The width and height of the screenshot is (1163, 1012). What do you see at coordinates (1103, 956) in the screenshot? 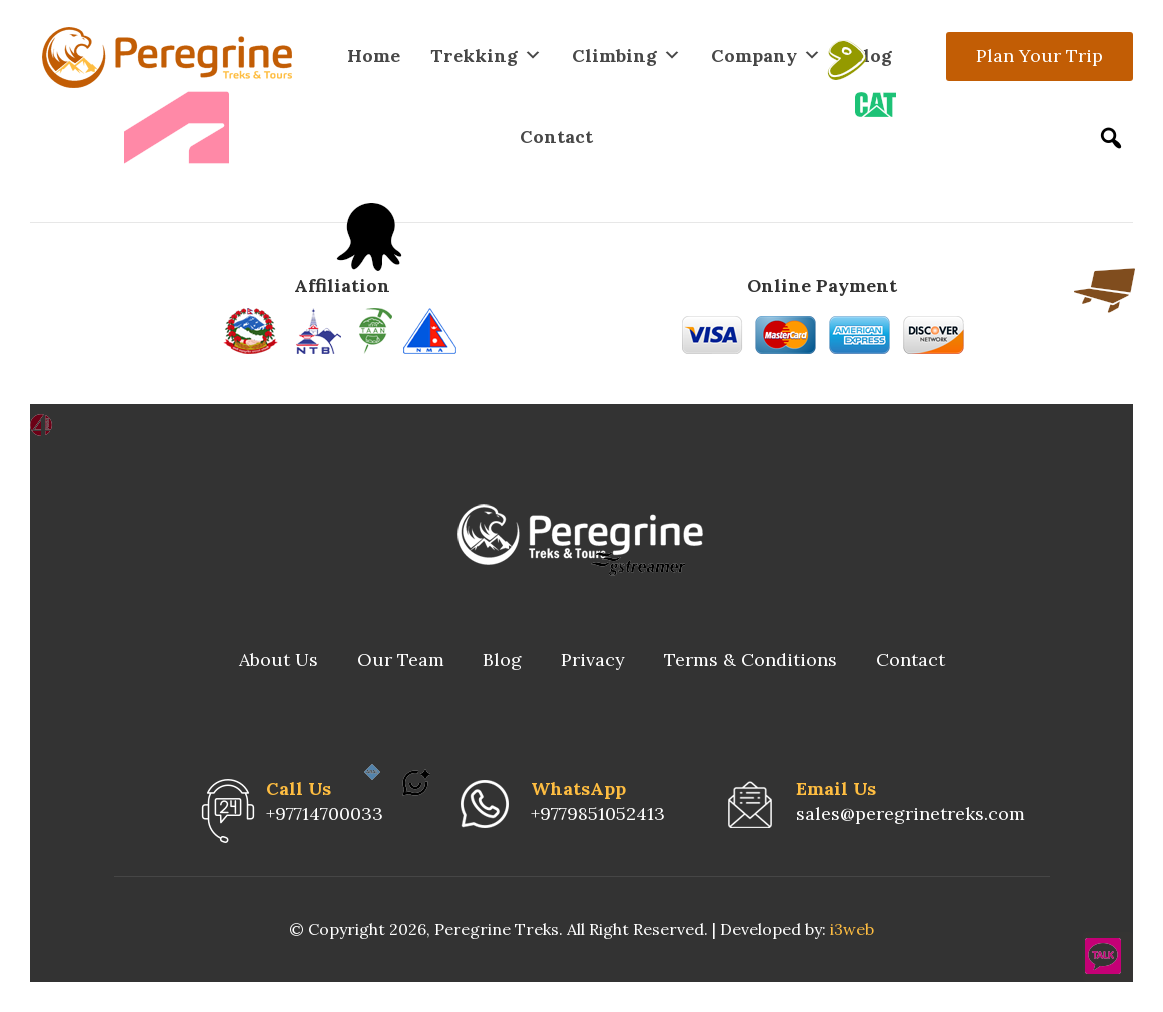
I see `open KakaoTalk messaging app` at bounding box center [1103, 956].